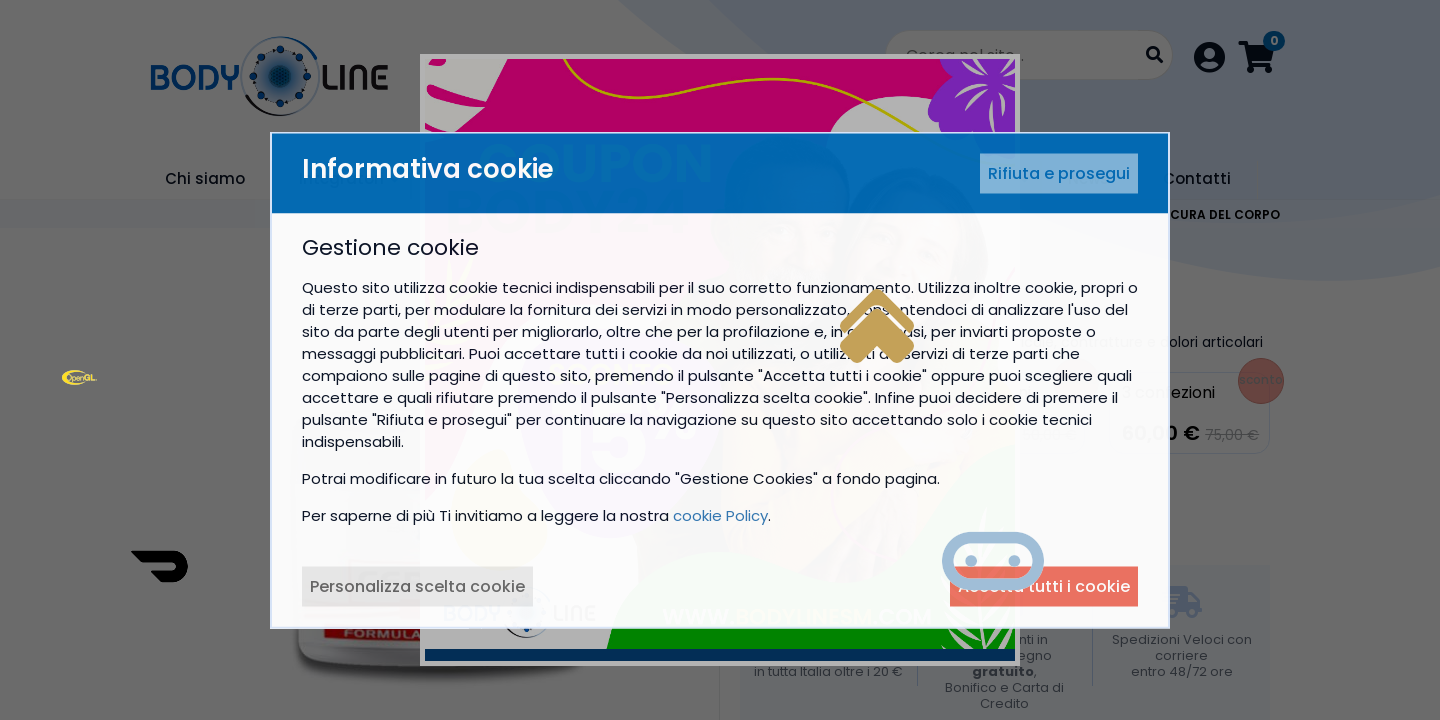 The width and height of the screenshot is (1440, 720). Describe the element at coordinates (79, 377) in the screenshot. I see `OpenGL graphics library branding` at that location.